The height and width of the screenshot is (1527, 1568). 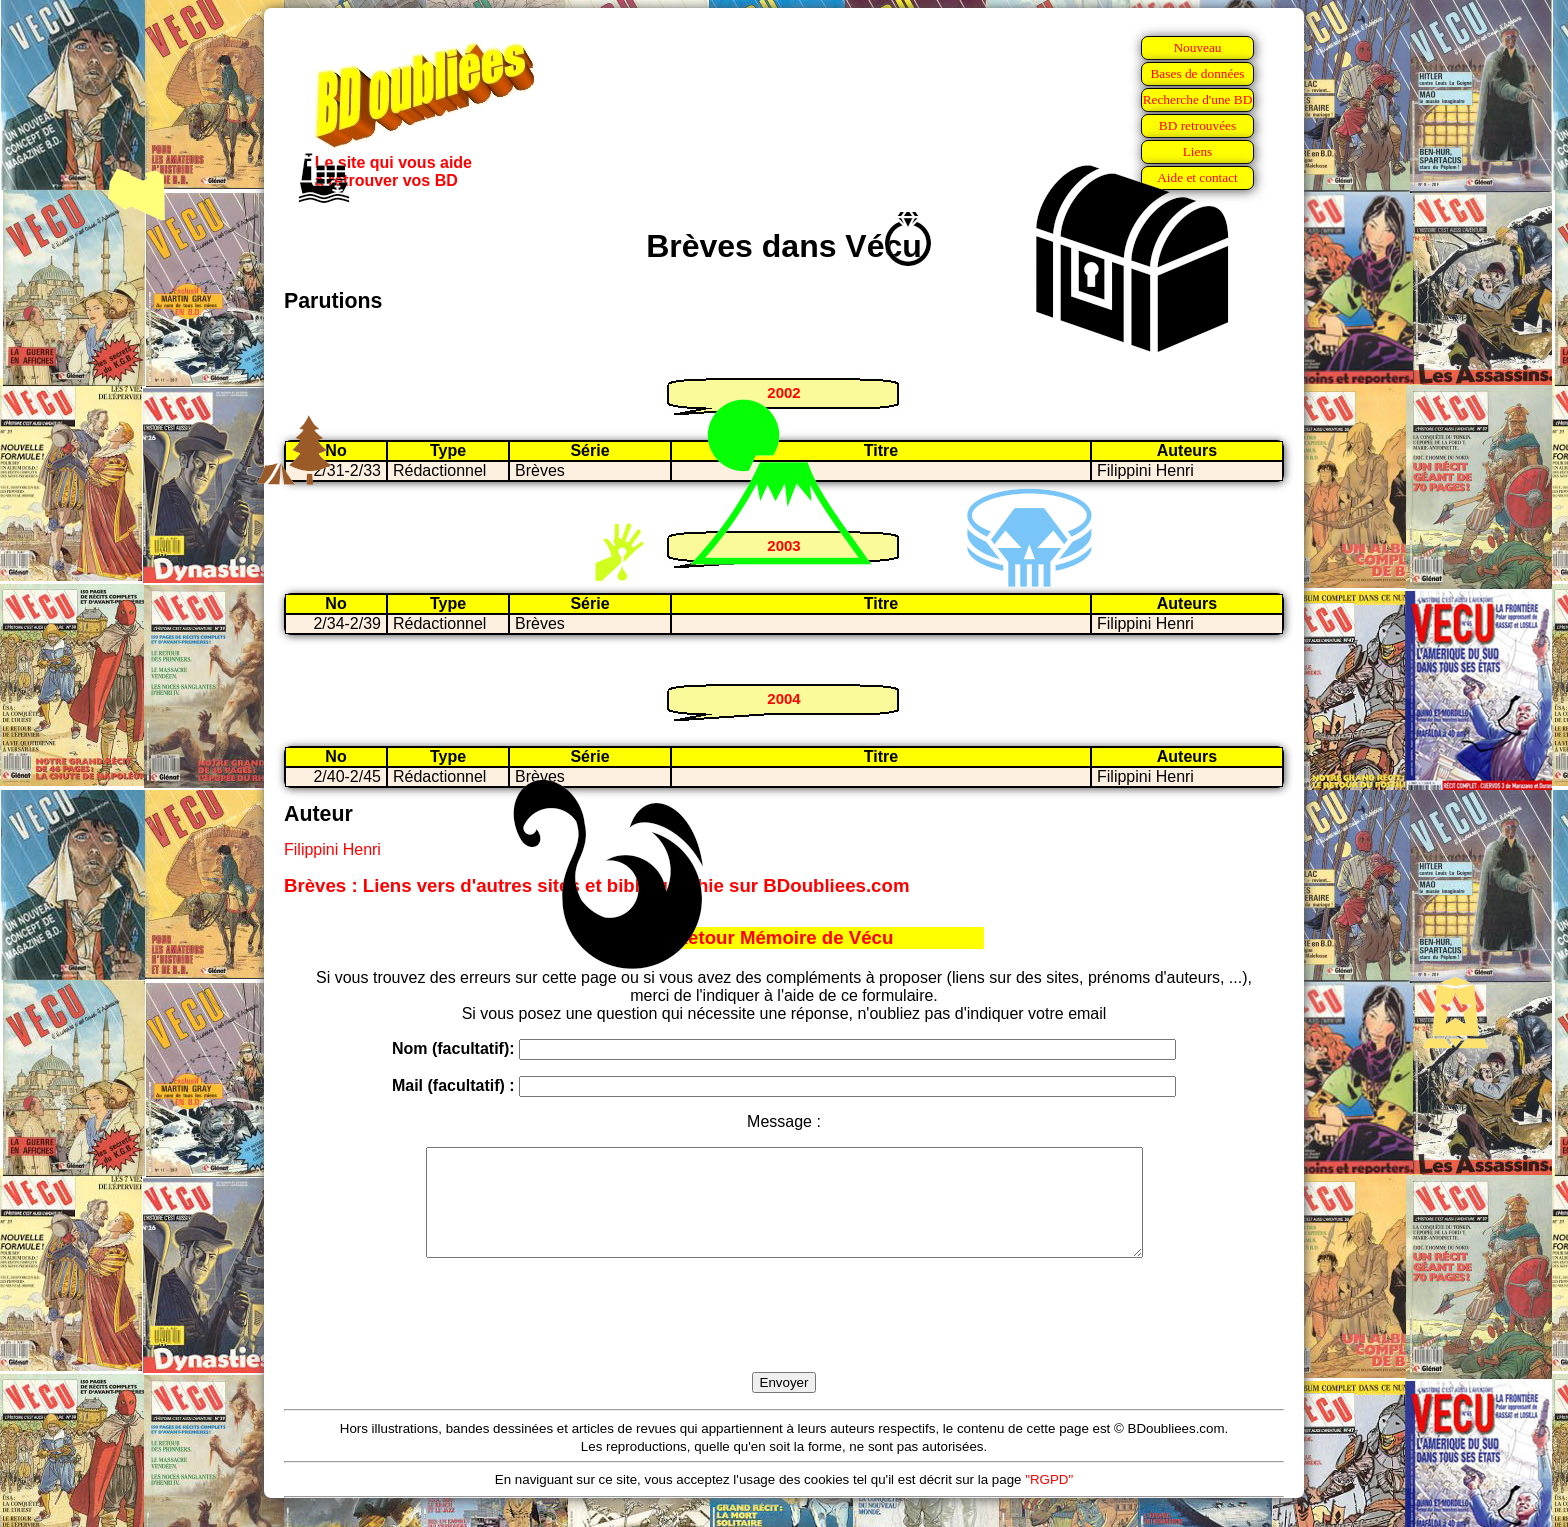 I want to click on view jewelry or accessories collection, so click(x=908, y=239).